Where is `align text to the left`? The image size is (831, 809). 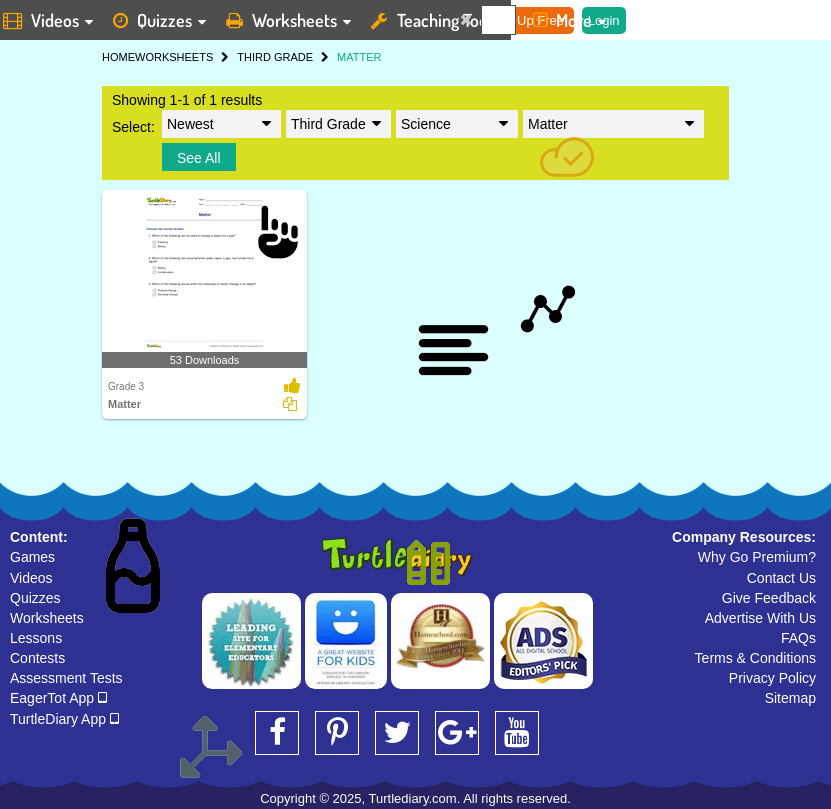
align text to the left is located at coordinates (453, 351).